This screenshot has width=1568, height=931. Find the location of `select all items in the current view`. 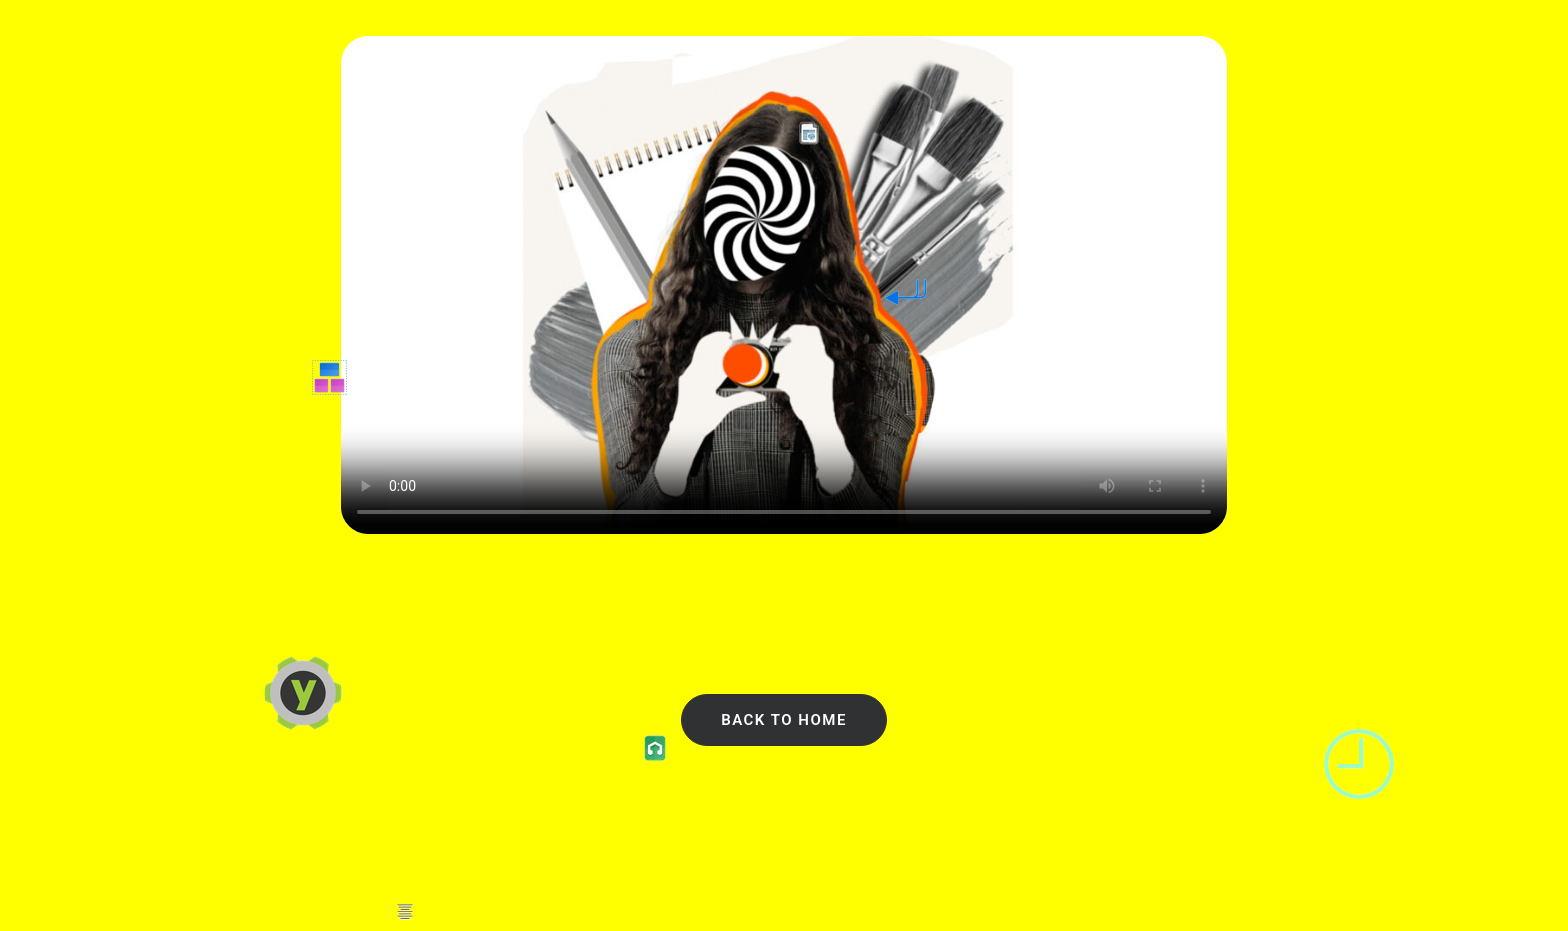

select all items in the current view is located at coordinates (329, 377).